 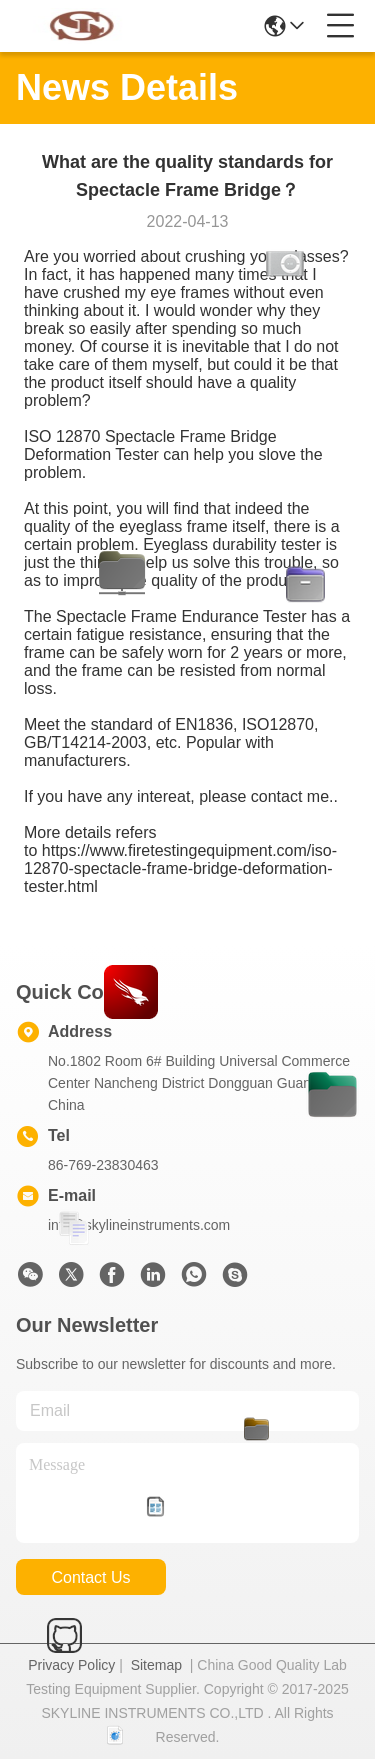 What do you see at coordinates (115, 1735) in the screenshot?
I see `lua script file indicator` at bounding box center [115, 1735].